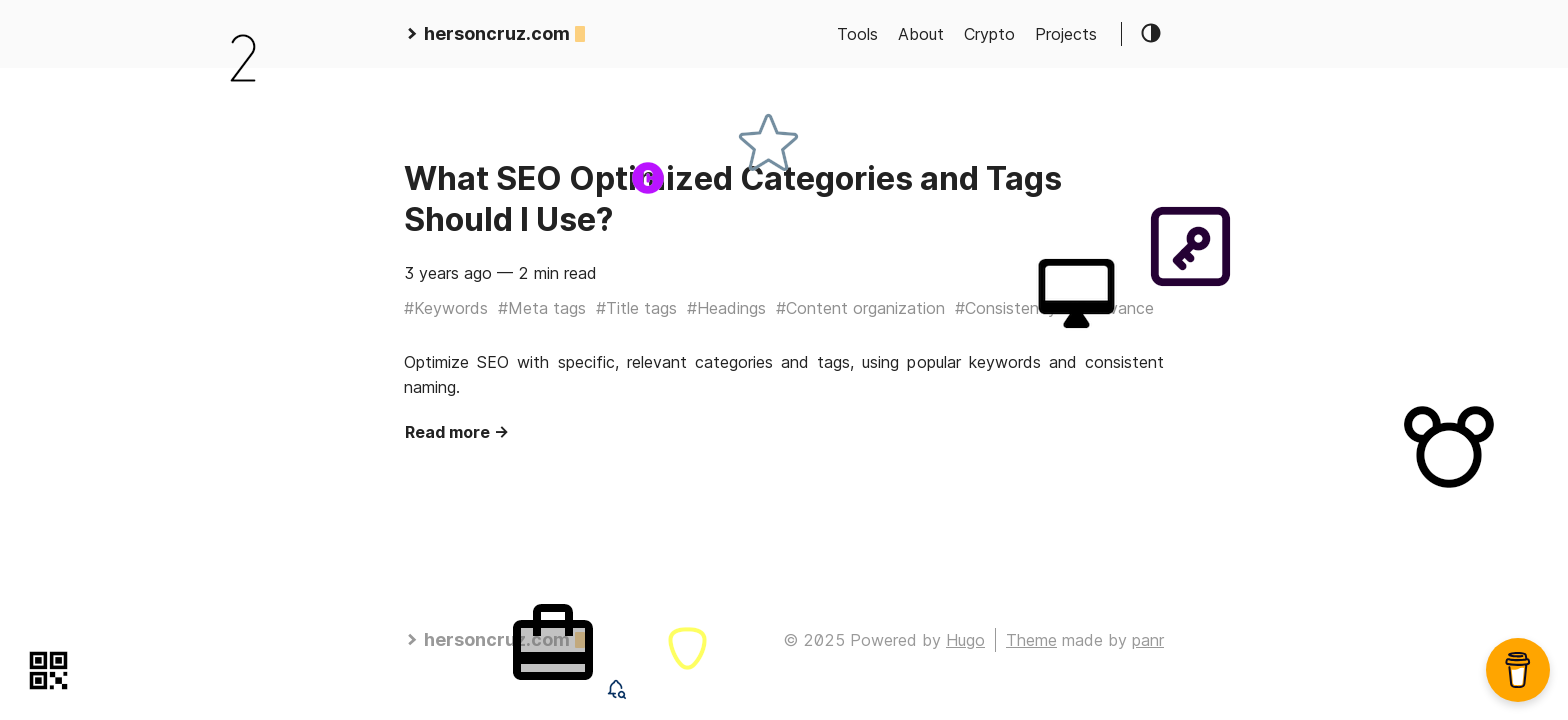  I want to click on indicates copyright status, so click(648, 178).